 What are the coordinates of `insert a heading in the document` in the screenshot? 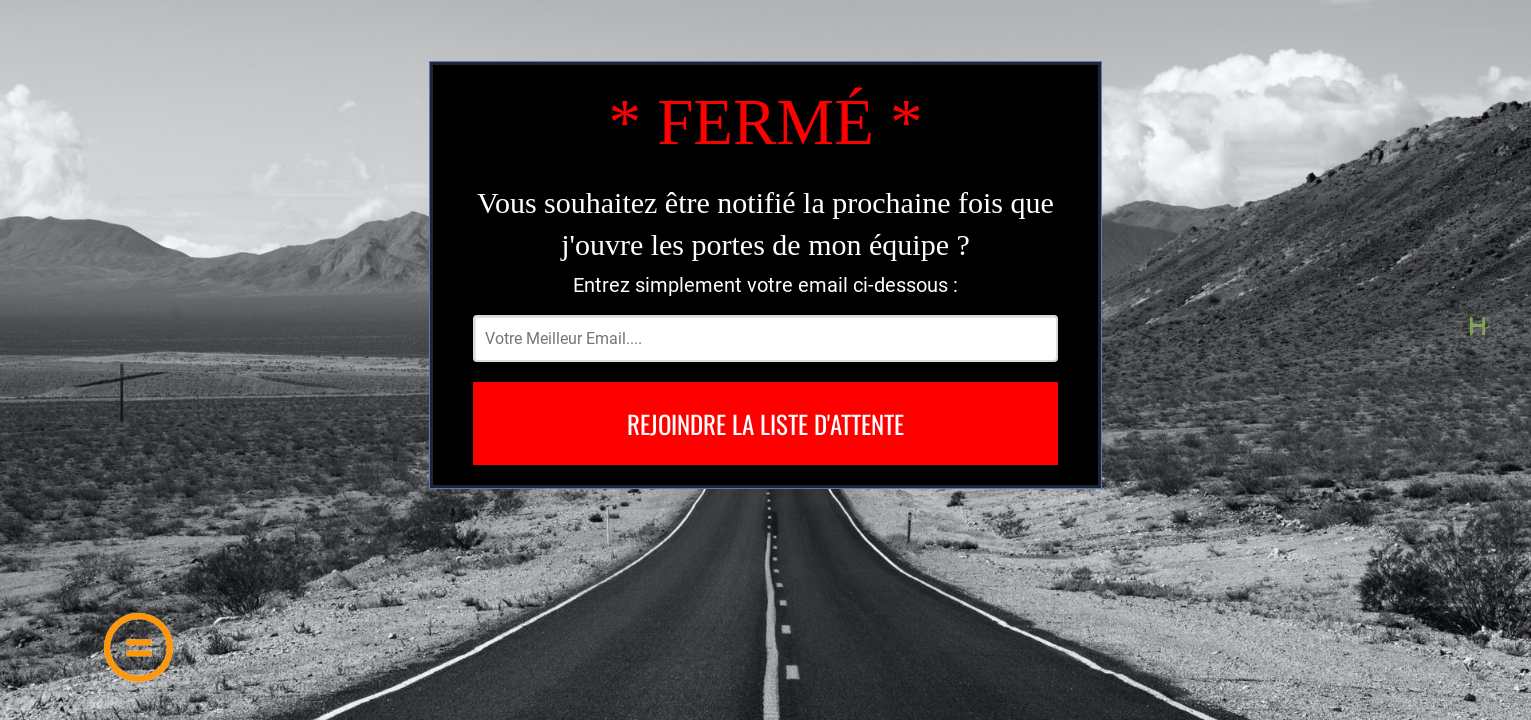 It's located at (1477, 325).